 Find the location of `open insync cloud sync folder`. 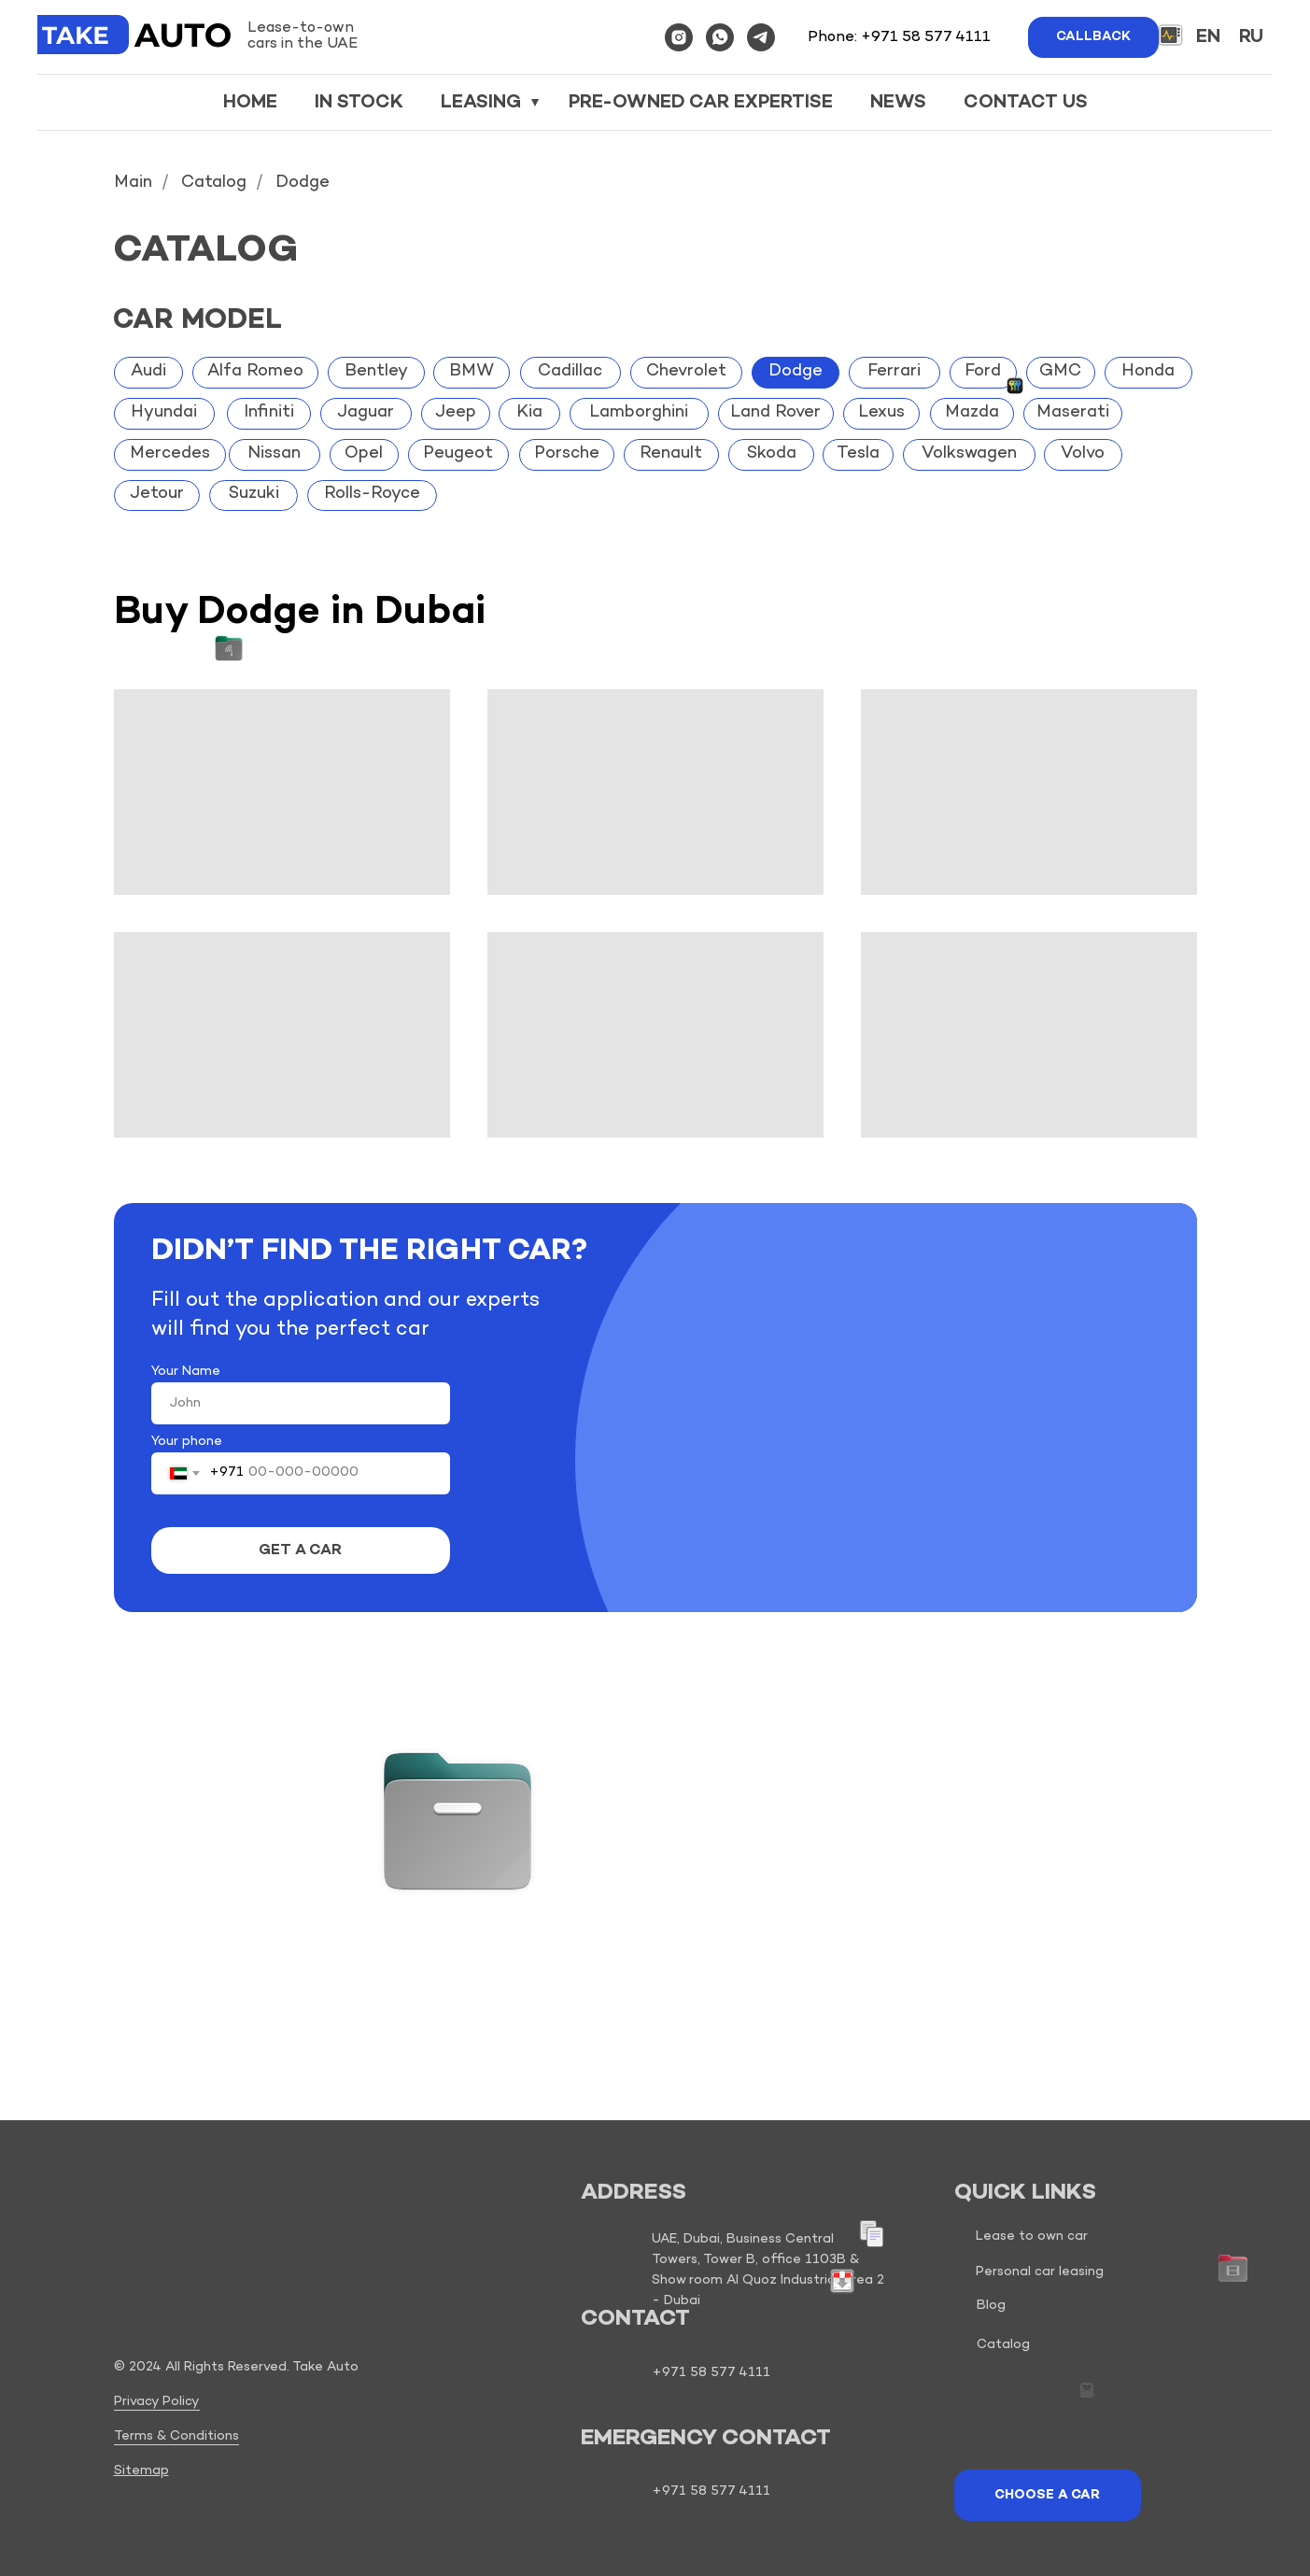

open insync cloud sync folder is located at coordinates (229, 648).